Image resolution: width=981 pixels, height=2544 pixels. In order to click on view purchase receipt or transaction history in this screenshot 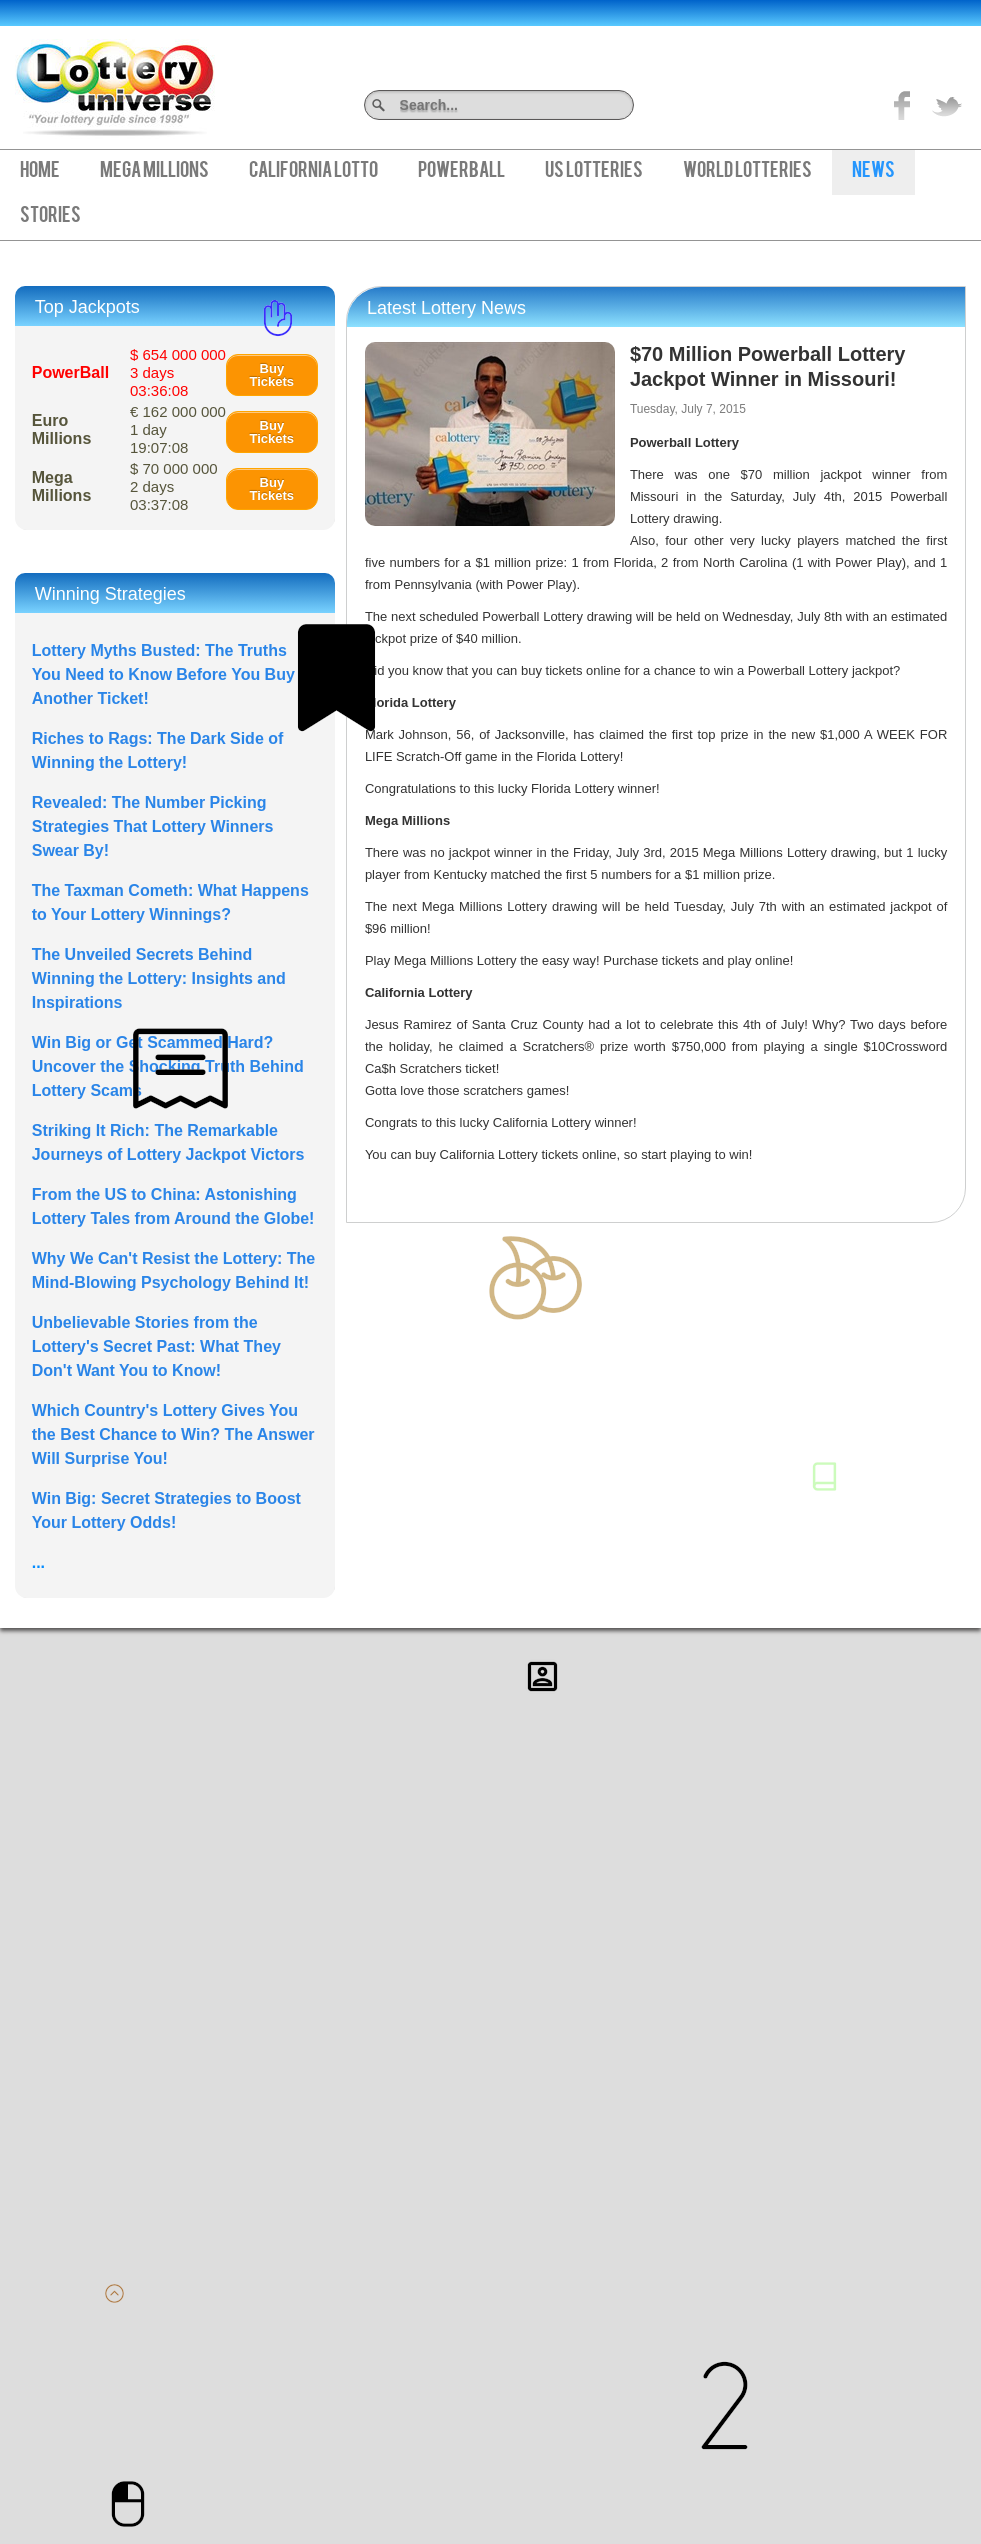, I will do `click(180, 1068)`.